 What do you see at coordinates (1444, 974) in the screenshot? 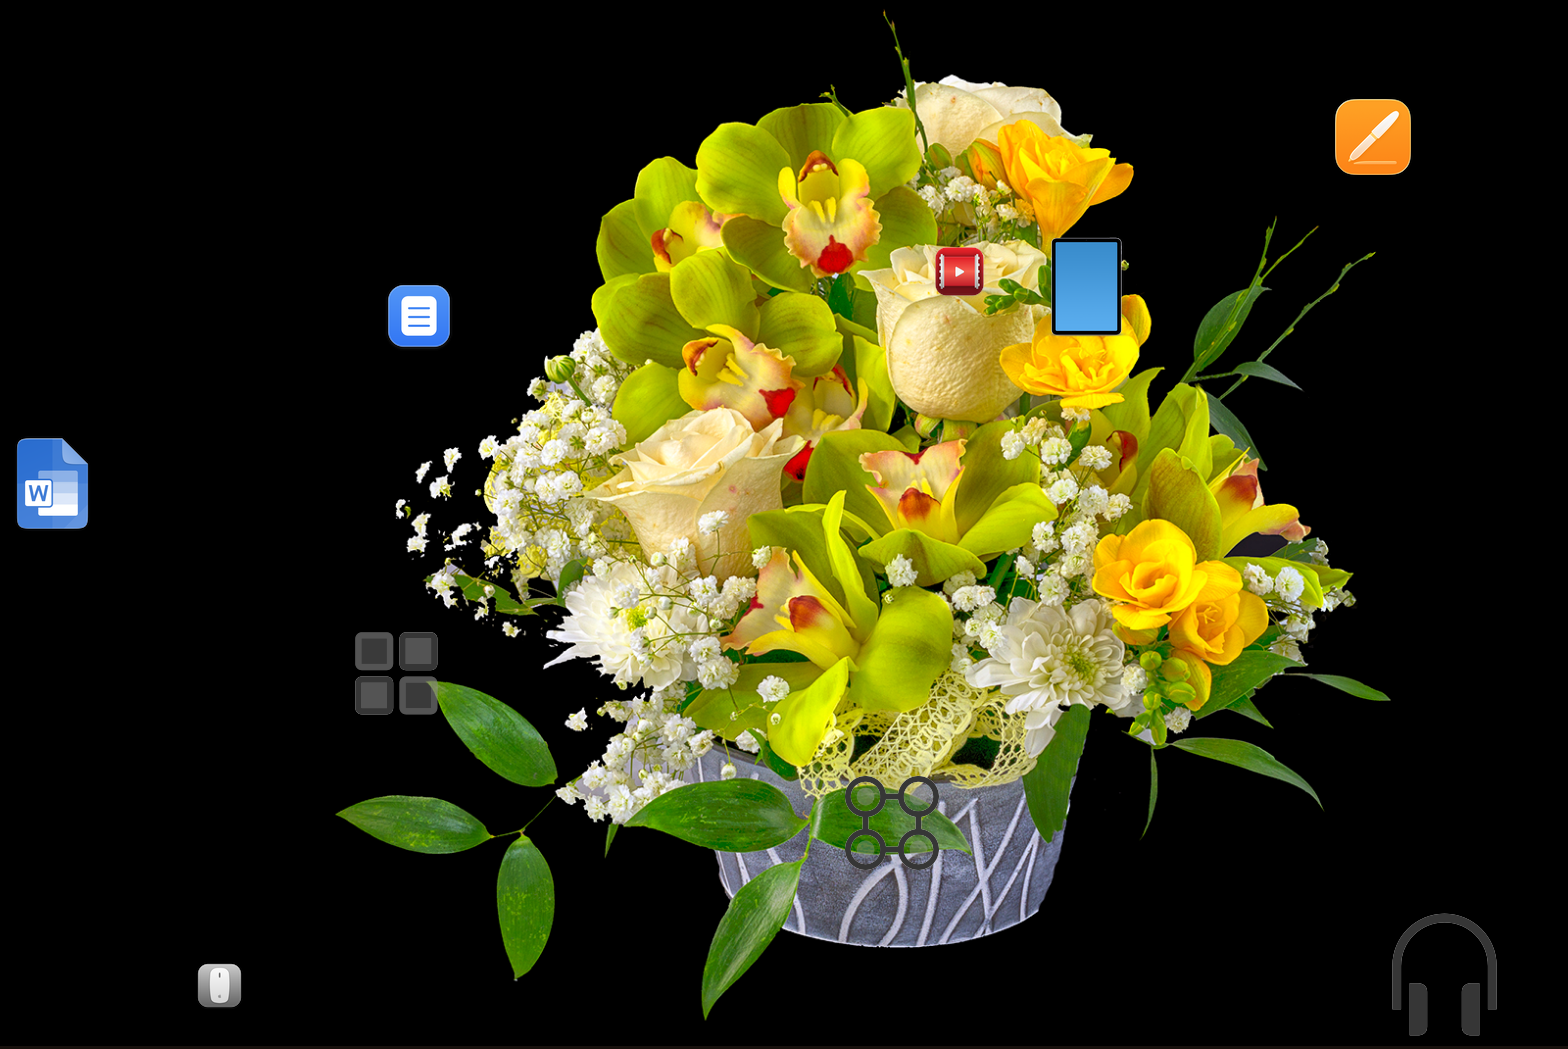
I see `audio output set to headphones` at bounding box center [1444, 974].